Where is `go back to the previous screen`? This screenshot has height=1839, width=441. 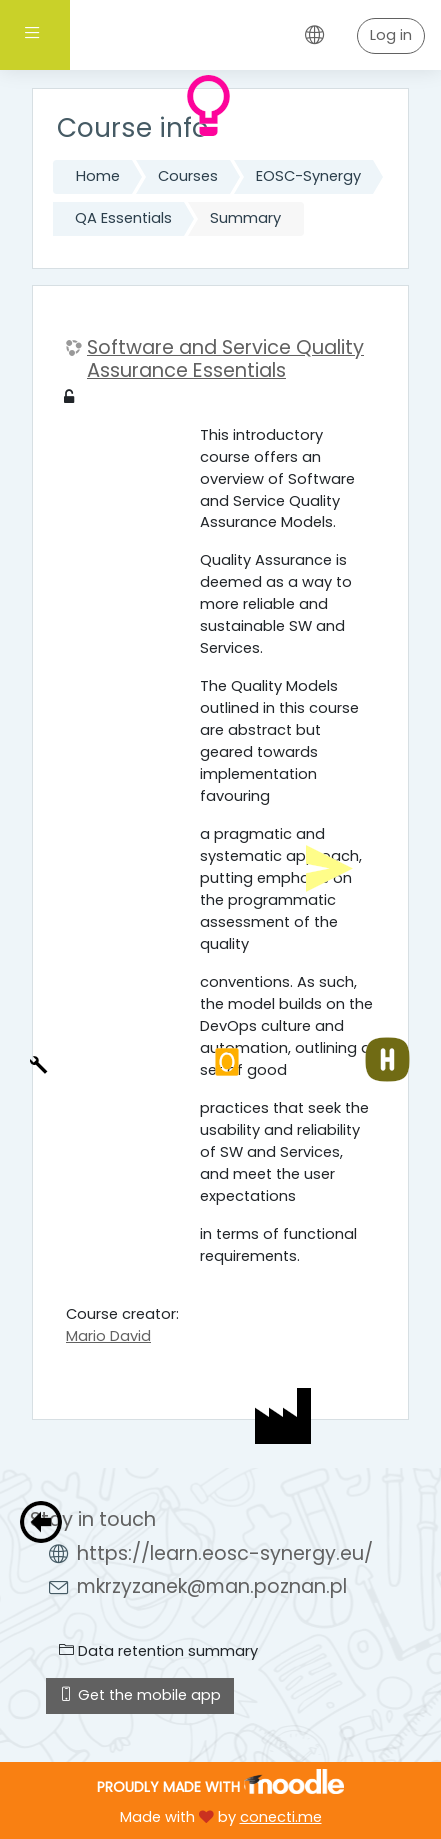
go back to the previous screen is located at coordinates (41, 1522).